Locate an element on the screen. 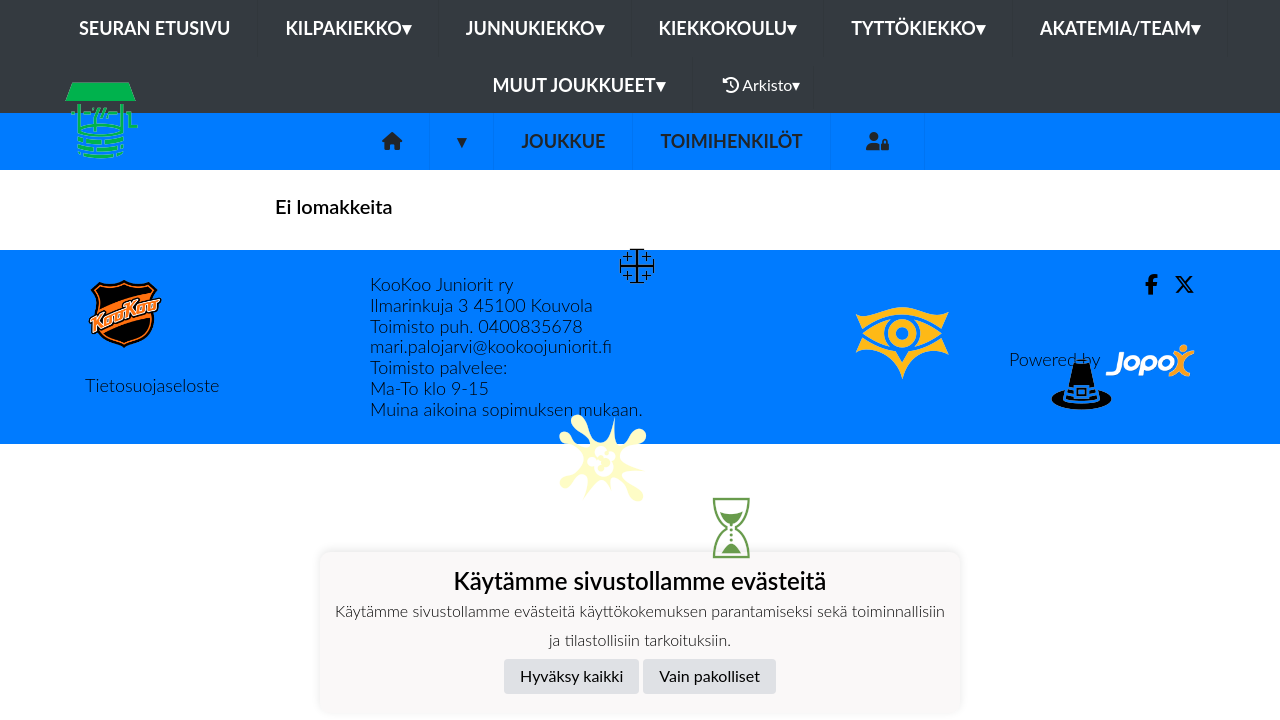  sheikah tribe symbol from the legend of zelda series is located at coordinates (901, 337).